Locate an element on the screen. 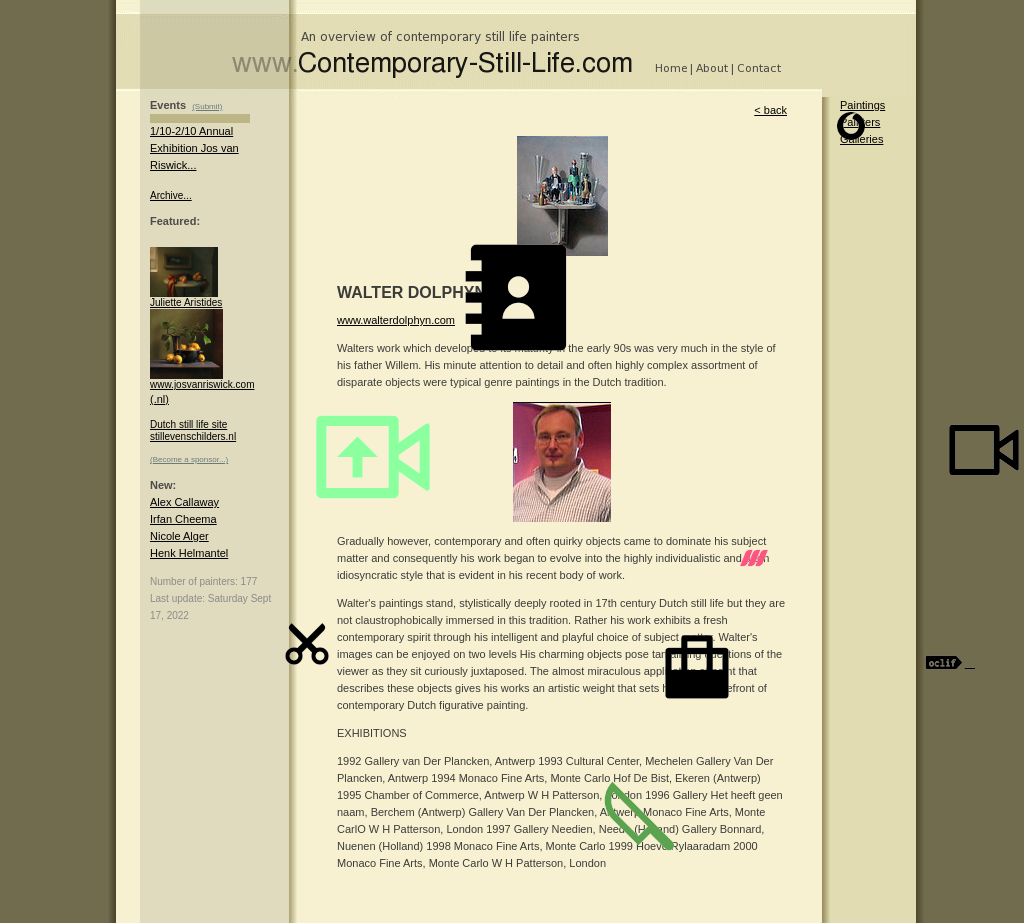  vodafone app or service is located at coordinates (851, 126).